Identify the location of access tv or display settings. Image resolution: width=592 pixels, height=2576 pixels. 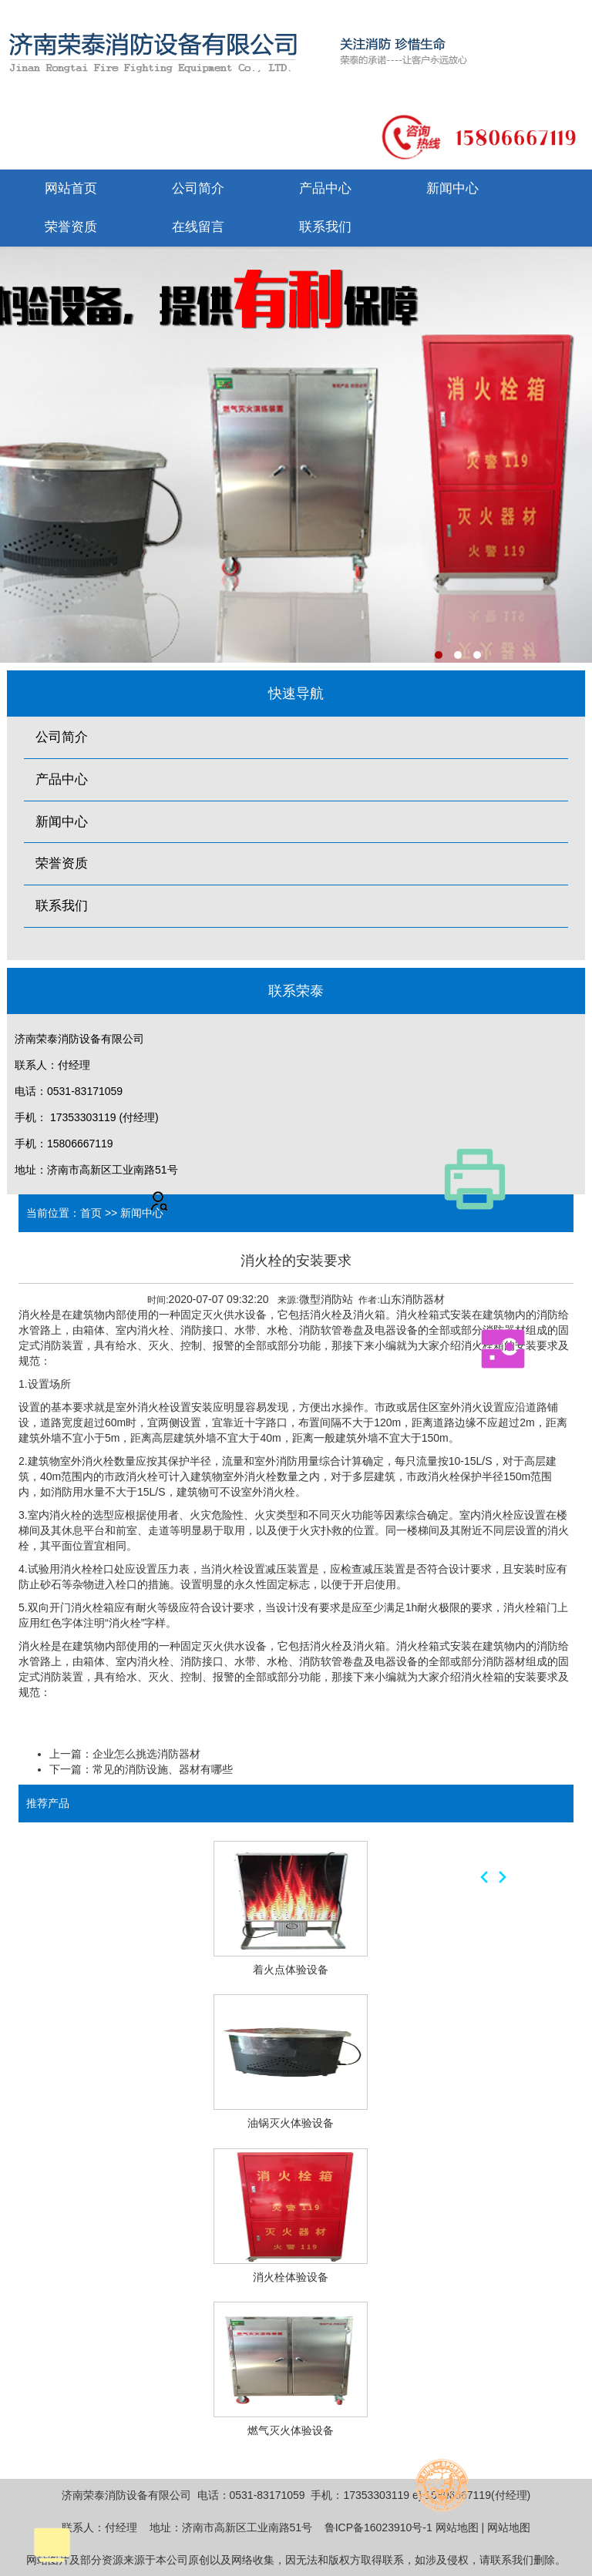
(52, 2544).